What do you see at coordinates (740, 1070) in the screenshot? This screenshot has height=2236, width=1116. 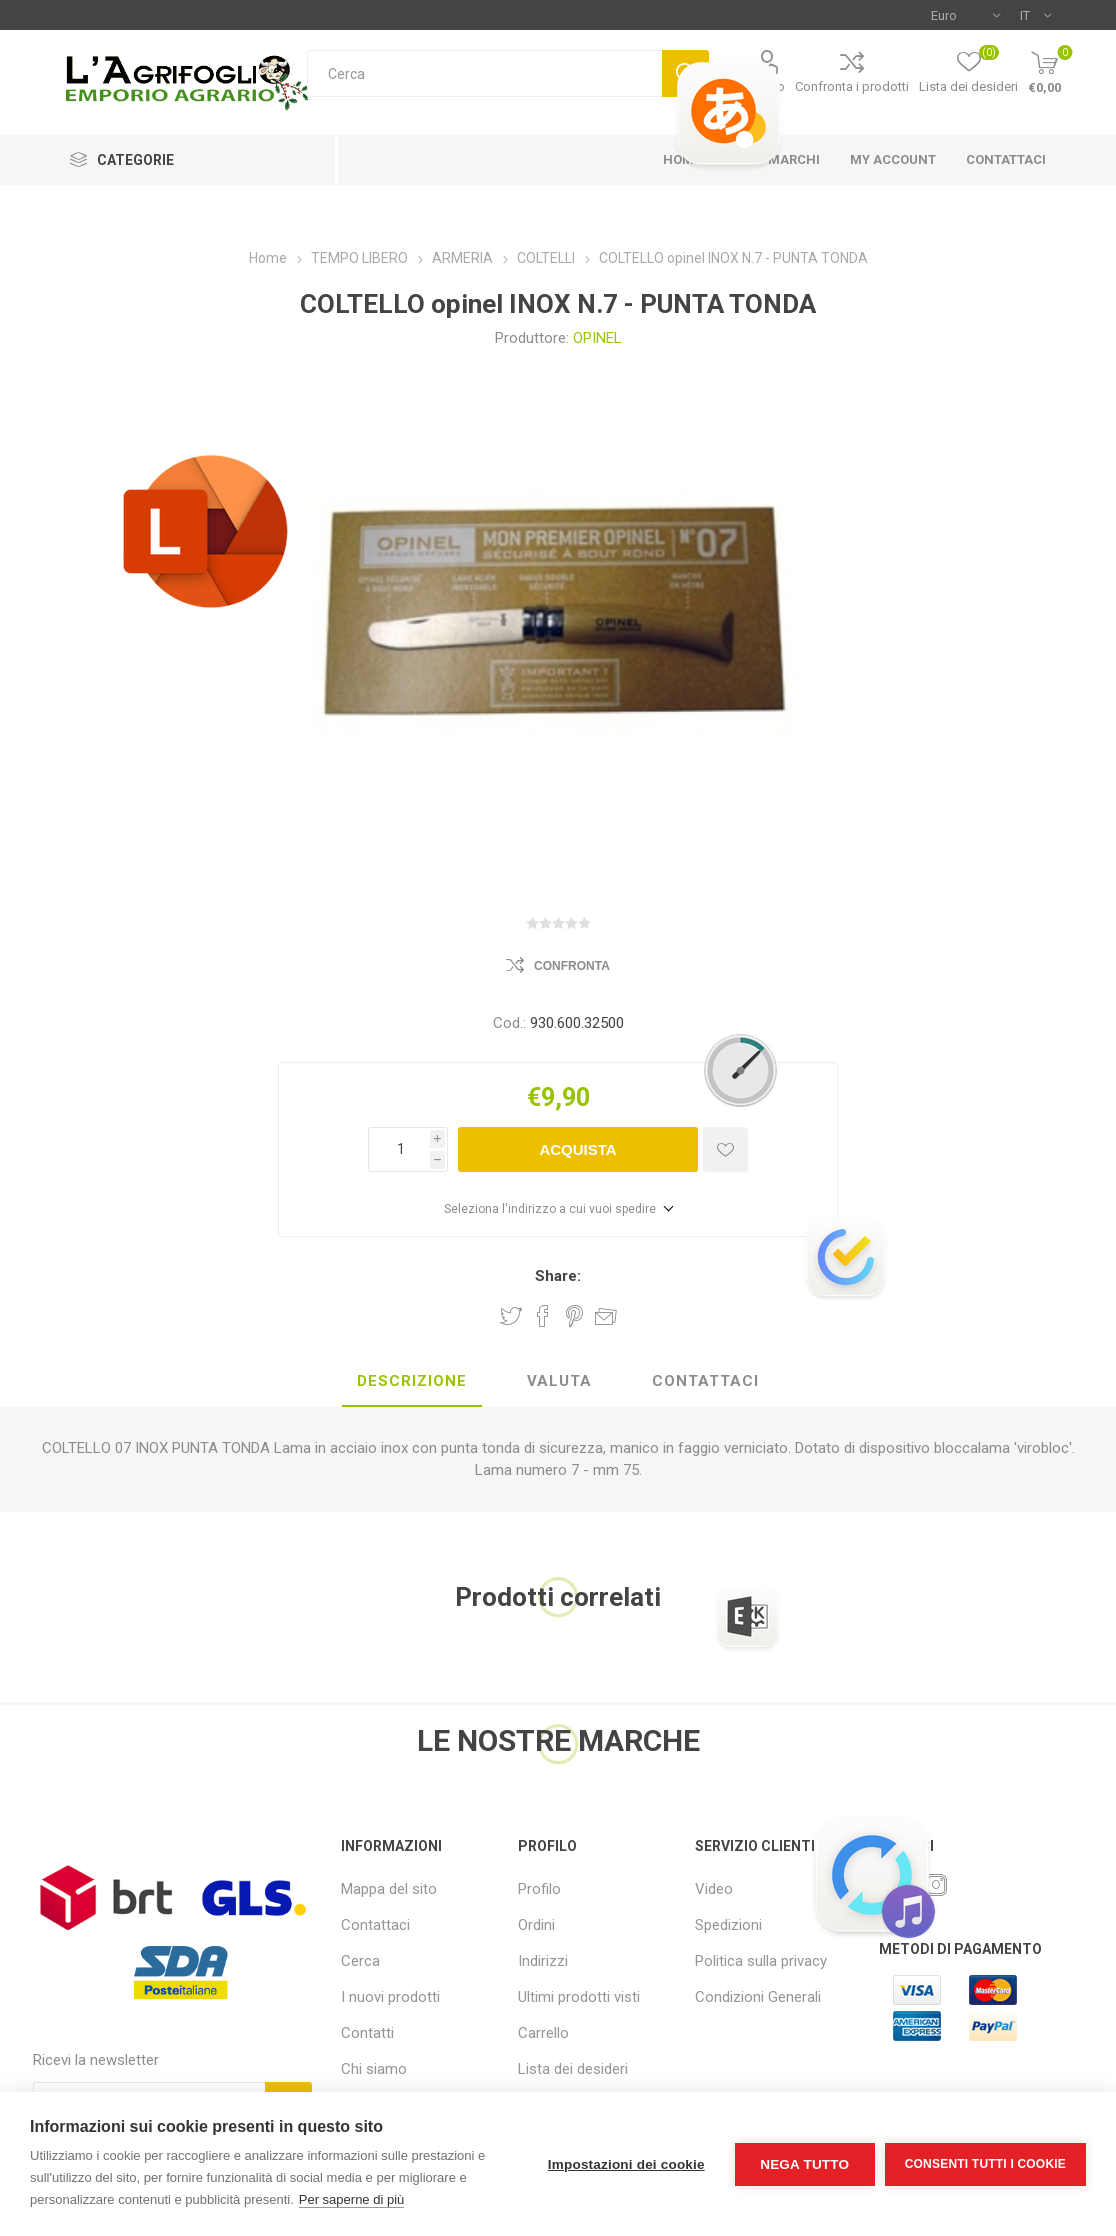 I see `open system profiler to analyze performance` at bounding box center [740, 1070].